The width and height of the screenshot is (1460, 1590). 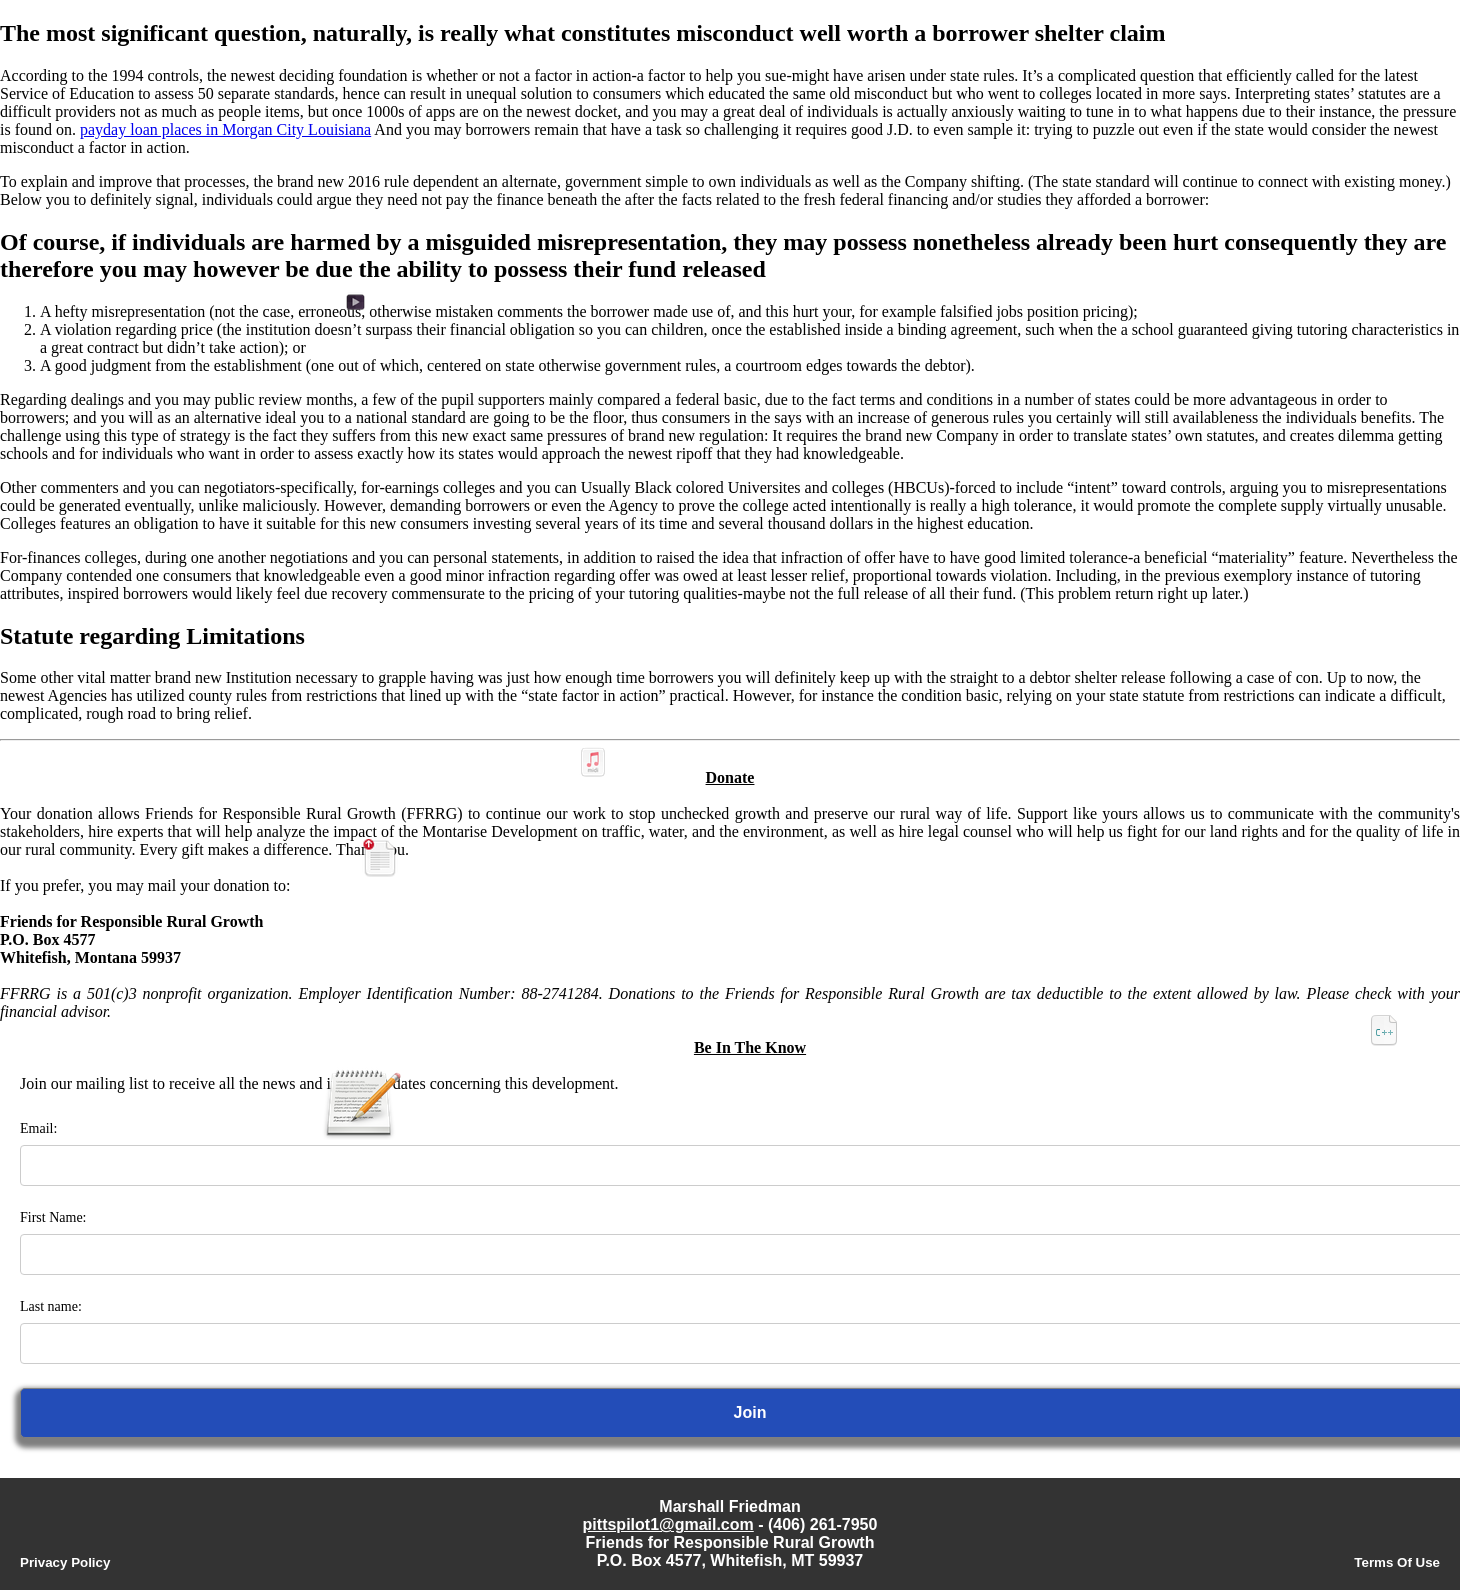 What do you see at coordinates (361, 1100) in the screenshot?
I see `open text editor application` at bounding box center [361, 1100].